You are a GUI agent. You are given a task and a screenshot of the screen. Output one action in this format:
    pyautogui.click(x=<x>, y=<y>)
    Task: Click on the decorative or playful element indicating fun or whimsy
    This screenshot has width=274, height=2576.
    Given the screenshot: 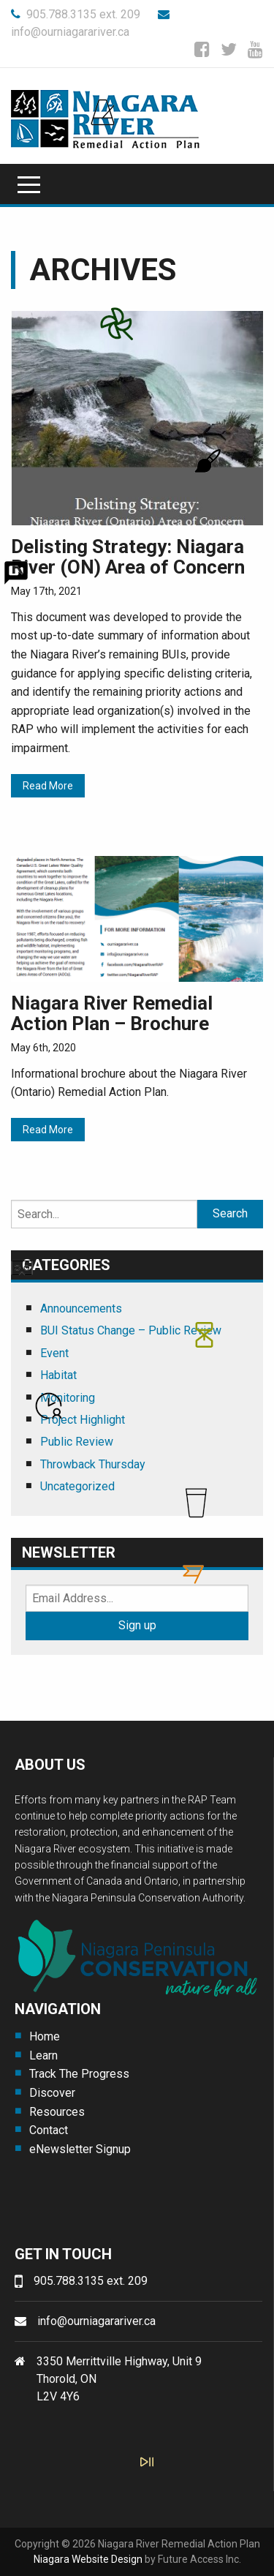 What is the action you would take?
    pyautogui.click(x=117, y=324)
    